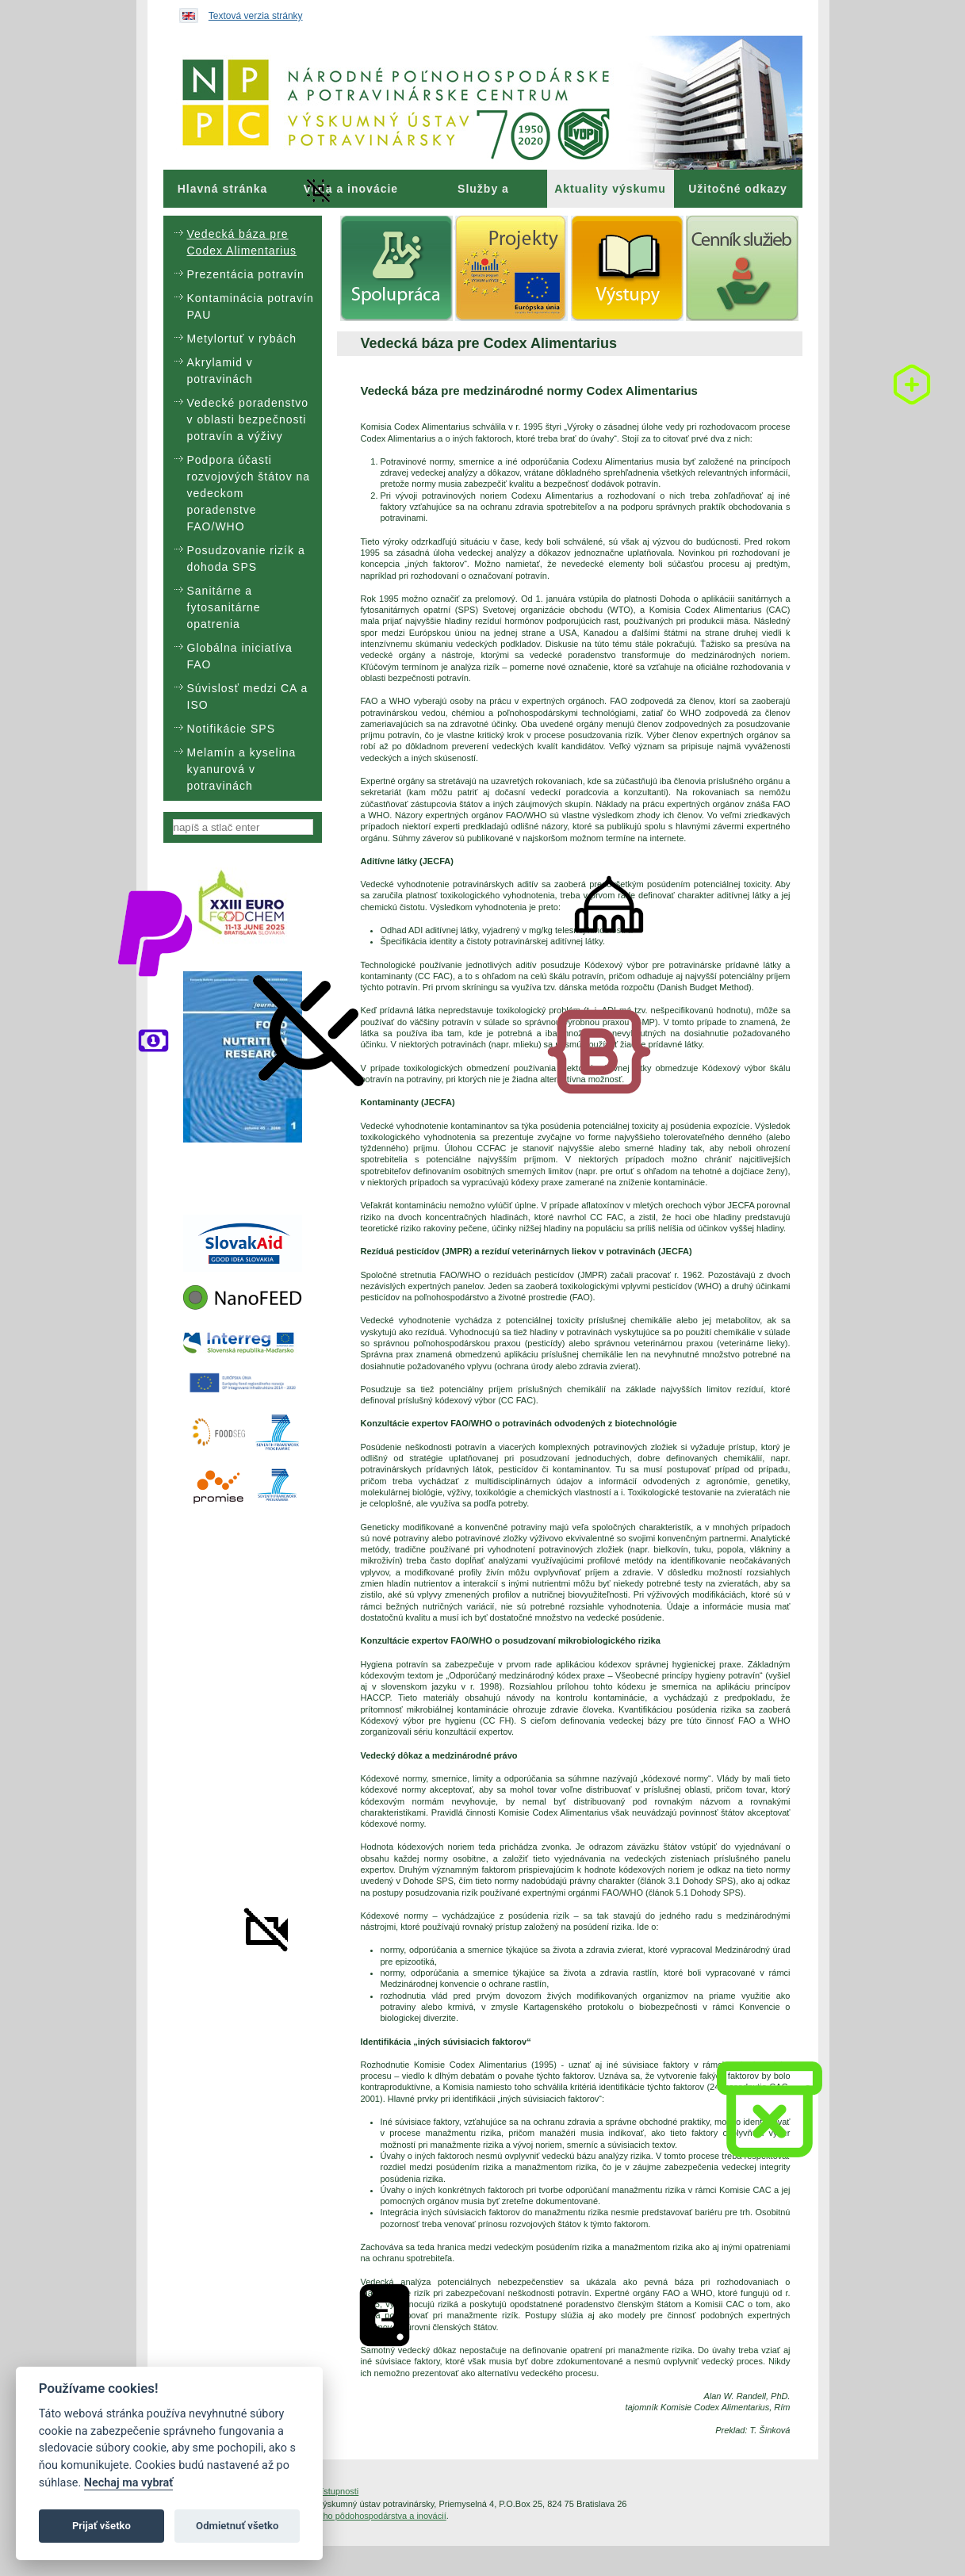  What do you see at coordinates (153, 1040) in the screenshot?
I see `view payment or billing information` at bounding box center [153, 1040].